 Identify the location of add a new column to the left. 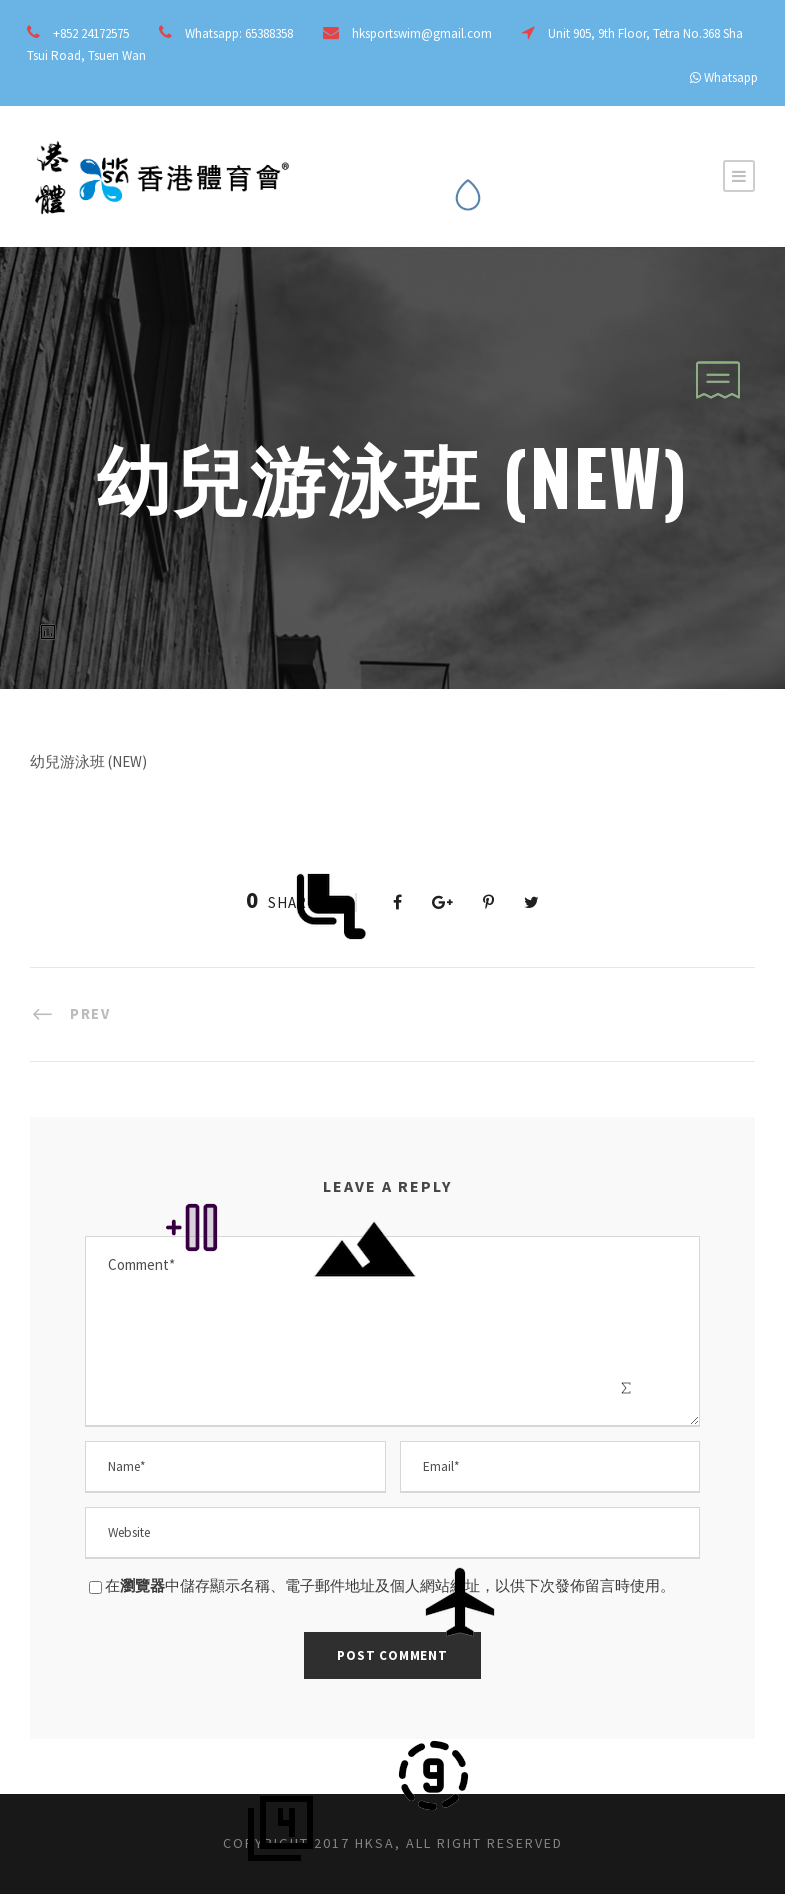
(195, 1227).